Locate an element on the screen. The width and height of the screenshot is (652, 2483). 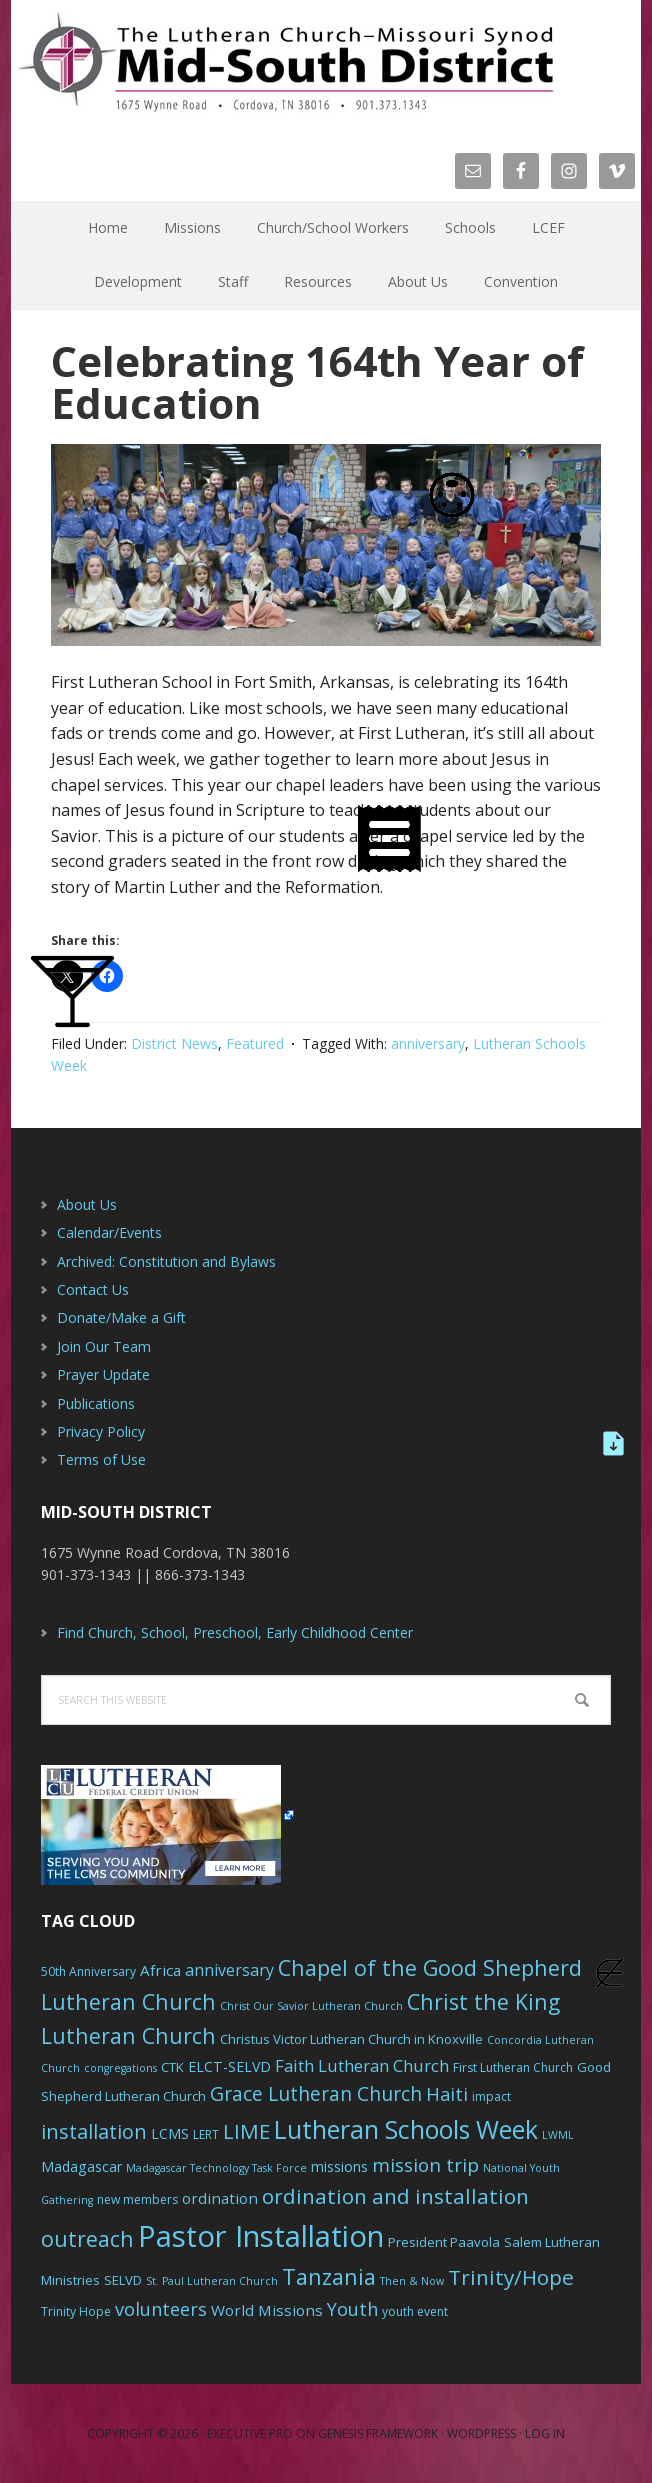
configure s-video input settings is located at coordinates (452, 495).